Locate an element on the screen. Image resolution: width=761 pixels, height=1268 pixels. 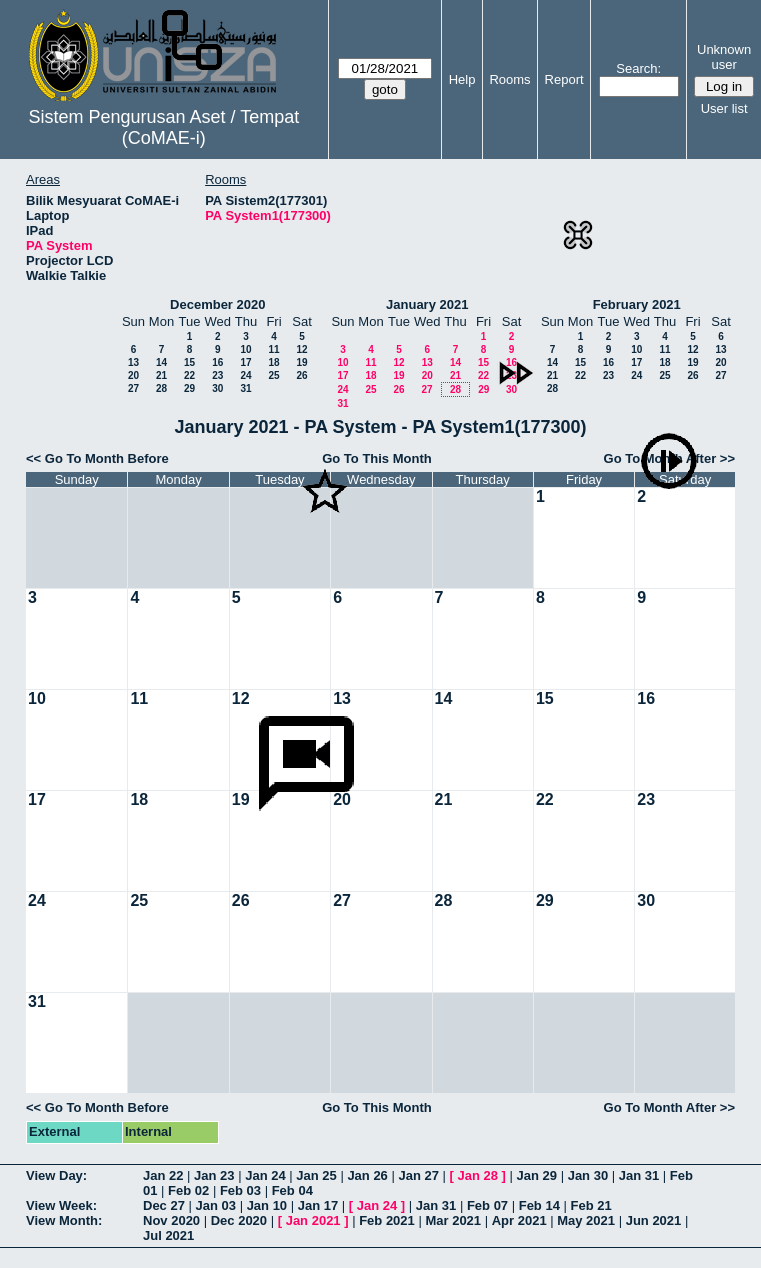
access drone controls is located at coordinates (578, 235).